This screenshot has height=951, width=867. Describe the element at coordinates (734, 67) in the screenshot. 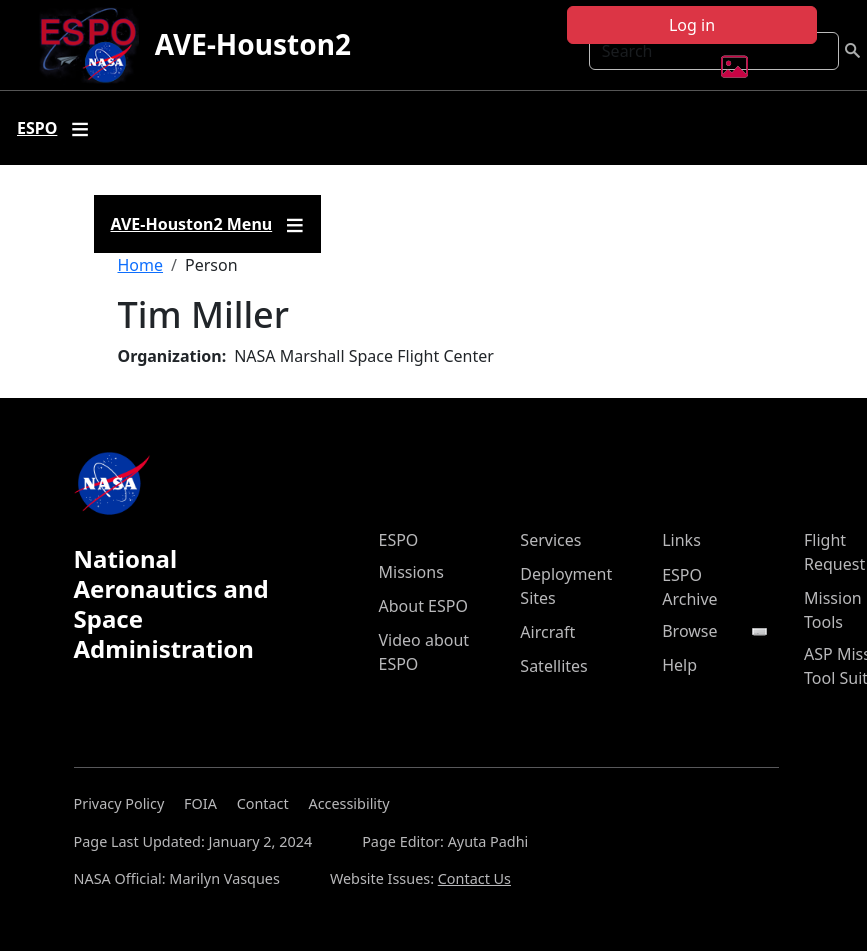

I see `open photo viewer application` at that location.